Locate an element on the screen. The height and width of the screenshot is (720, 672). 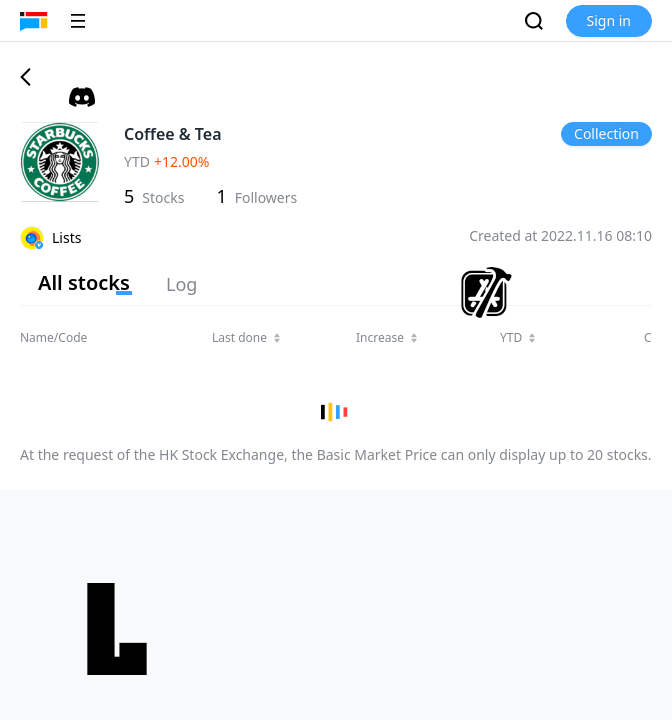
visit the Lospec website is located at coordinates (117, 629).